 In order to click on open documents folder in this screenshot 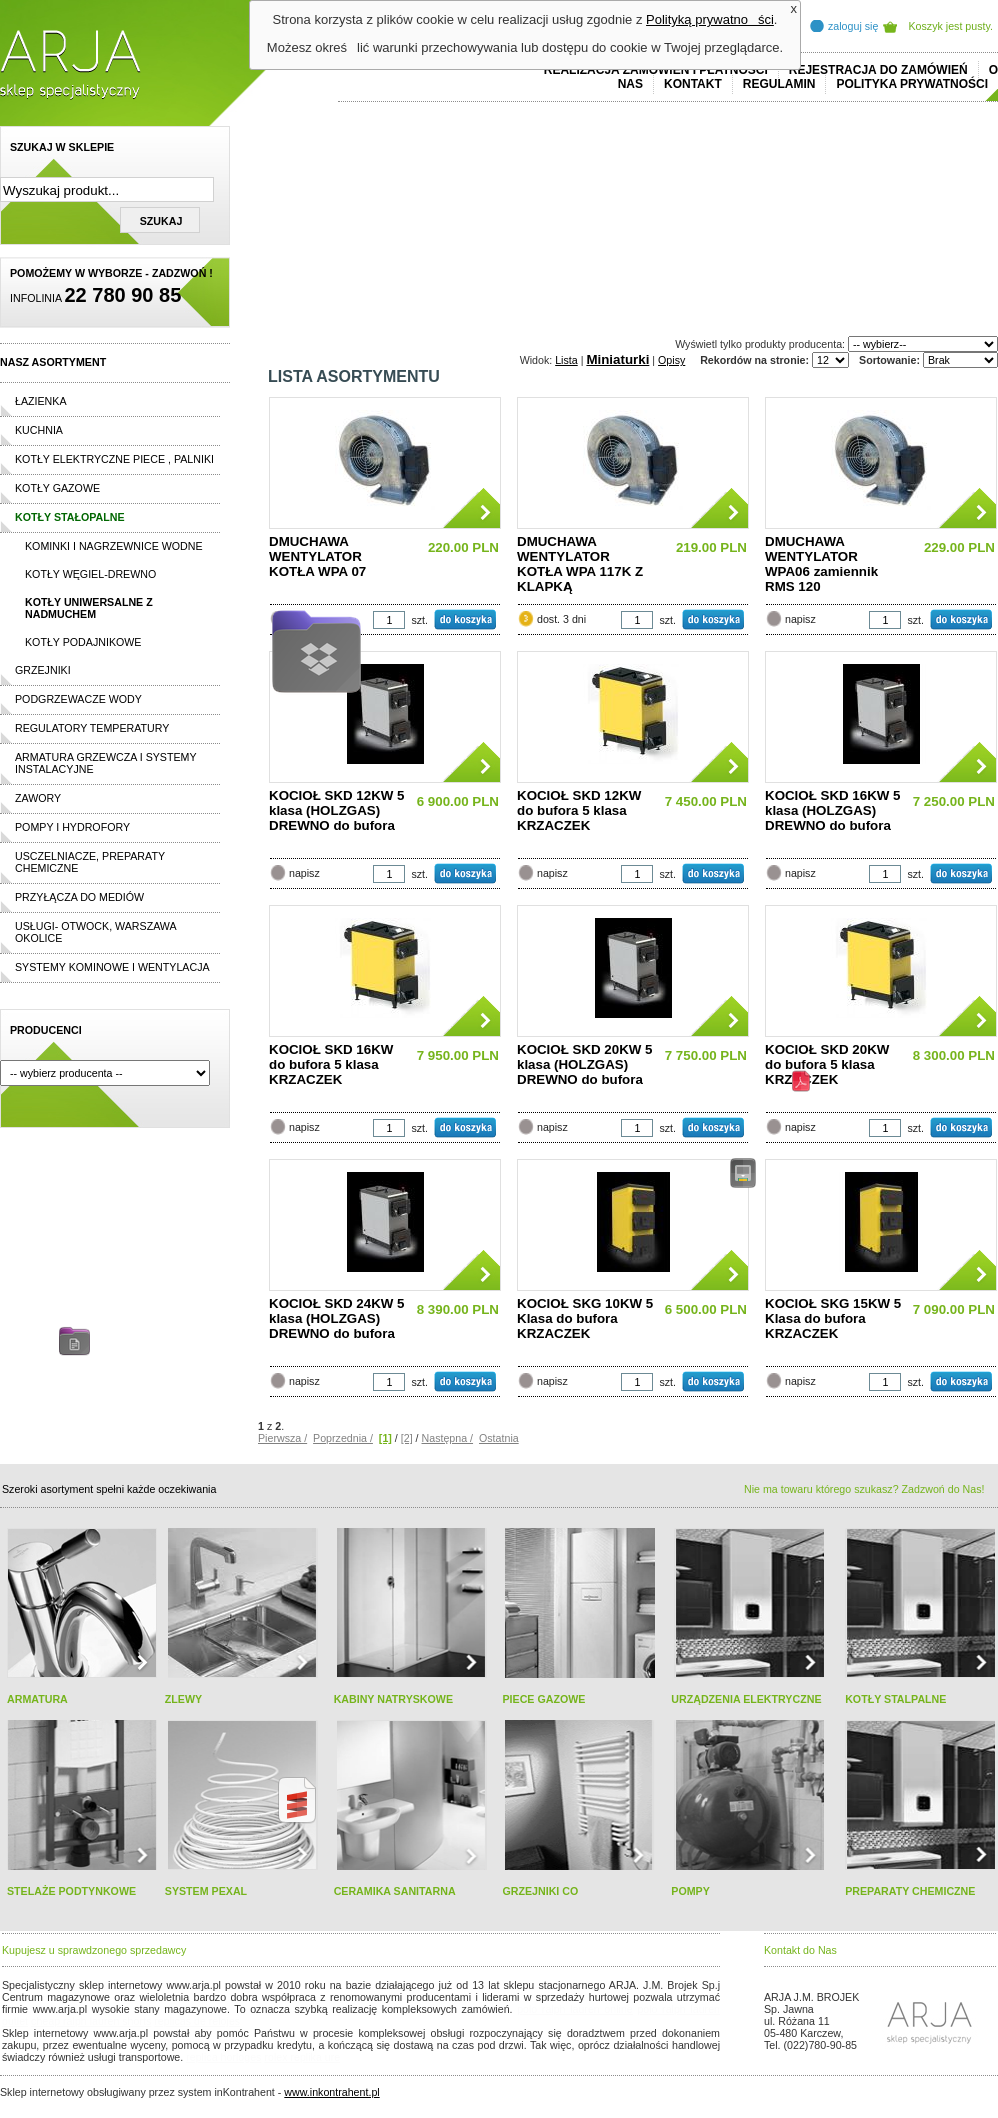, I will do `click(74, 1340)`.